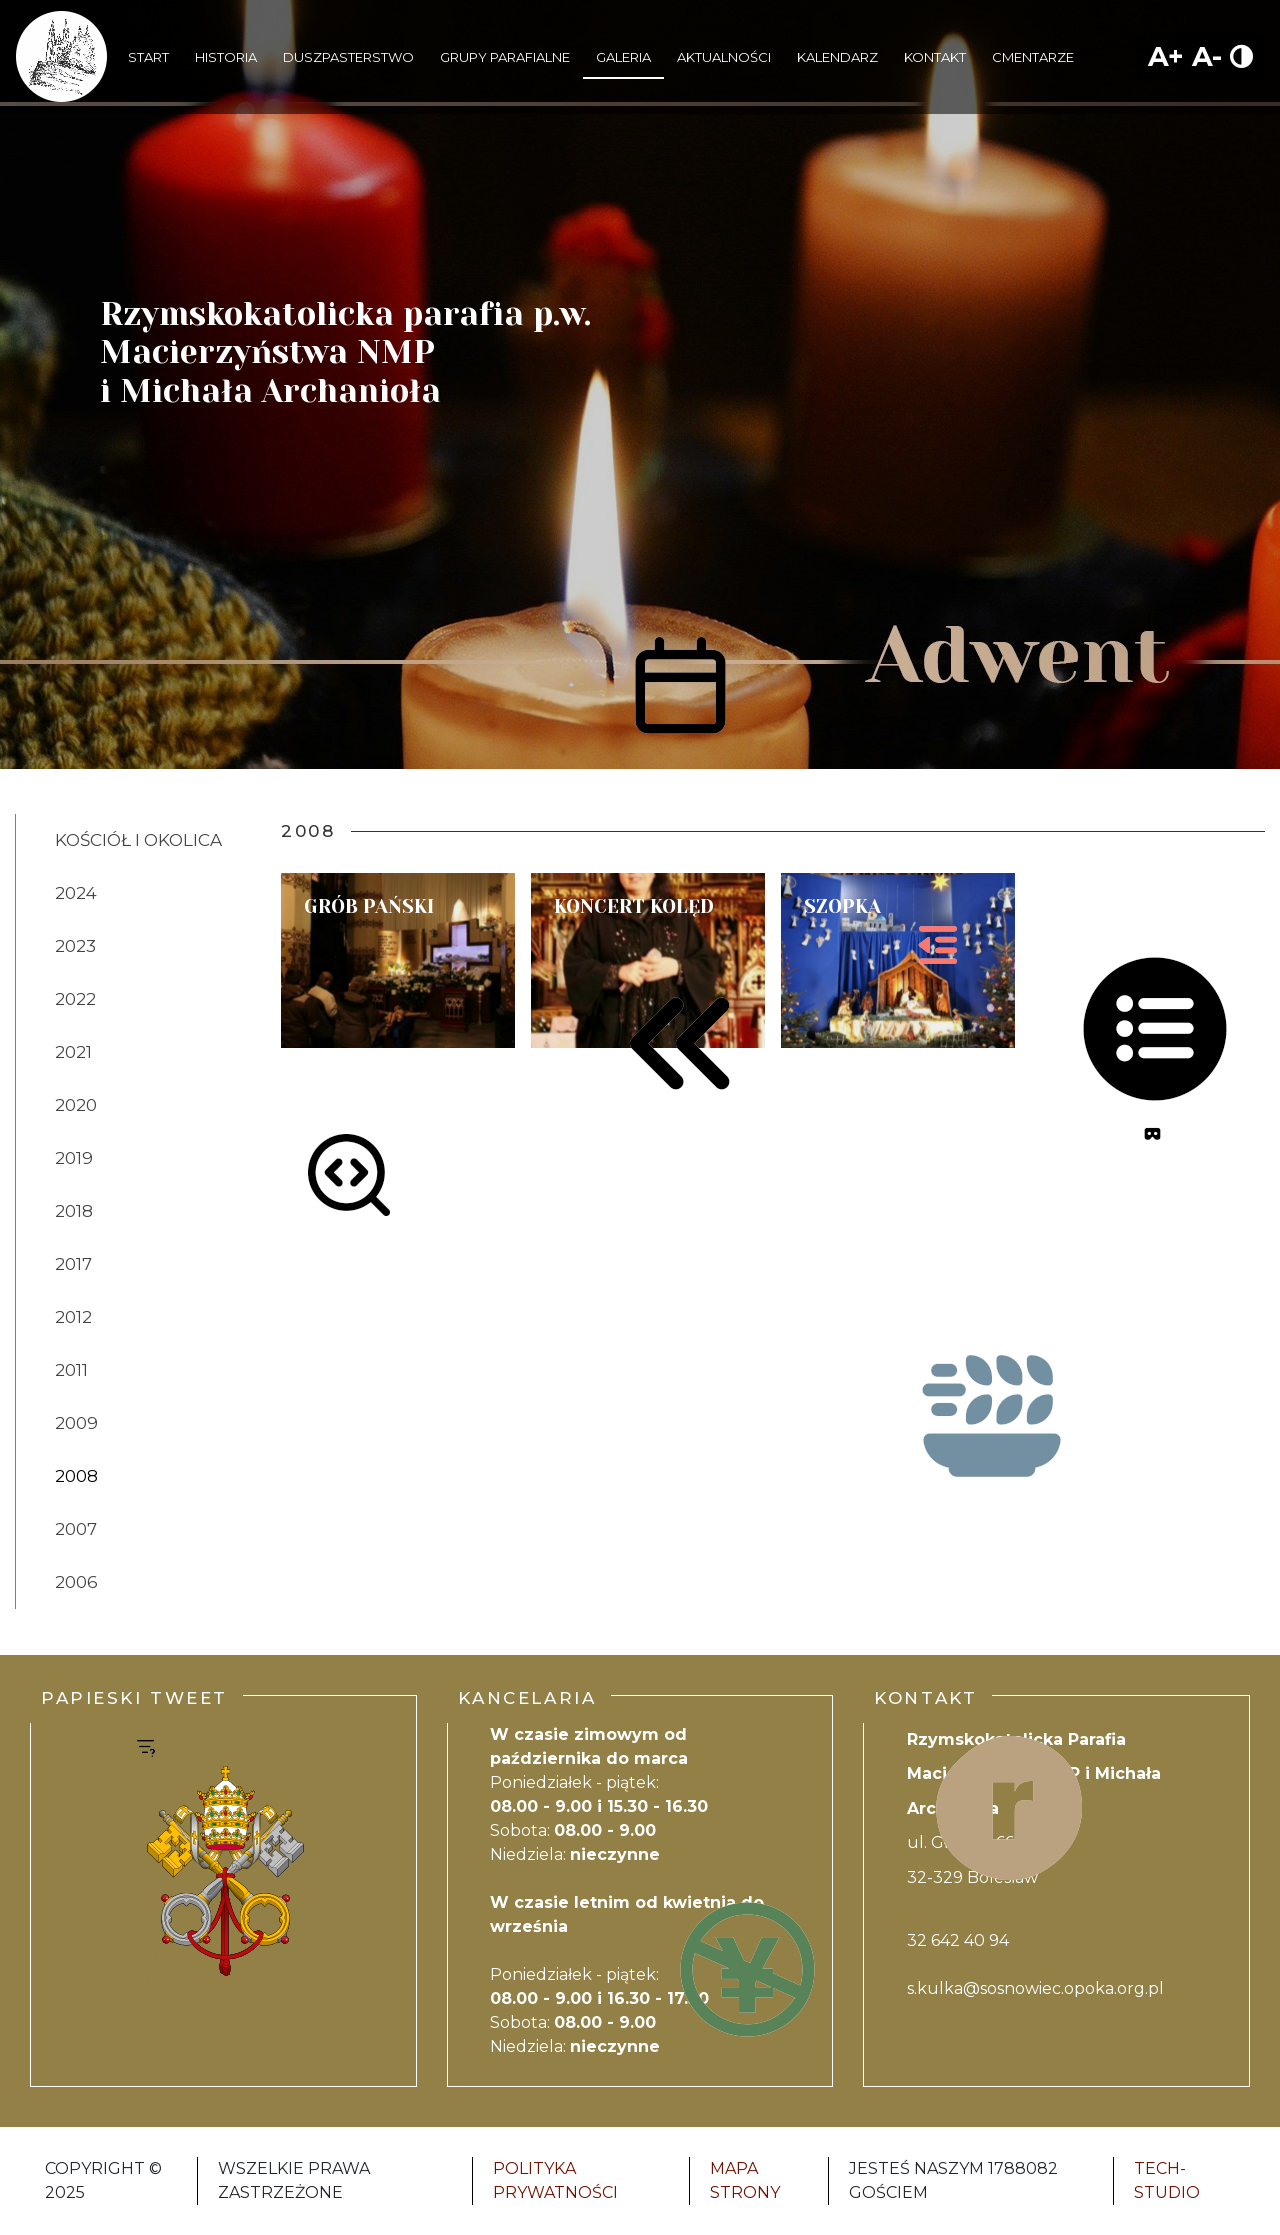 The image size is (1280, 2235). Describe the element at coordinates (680, 688) in the screenshot. I see `view calendar or schedule` at that location.